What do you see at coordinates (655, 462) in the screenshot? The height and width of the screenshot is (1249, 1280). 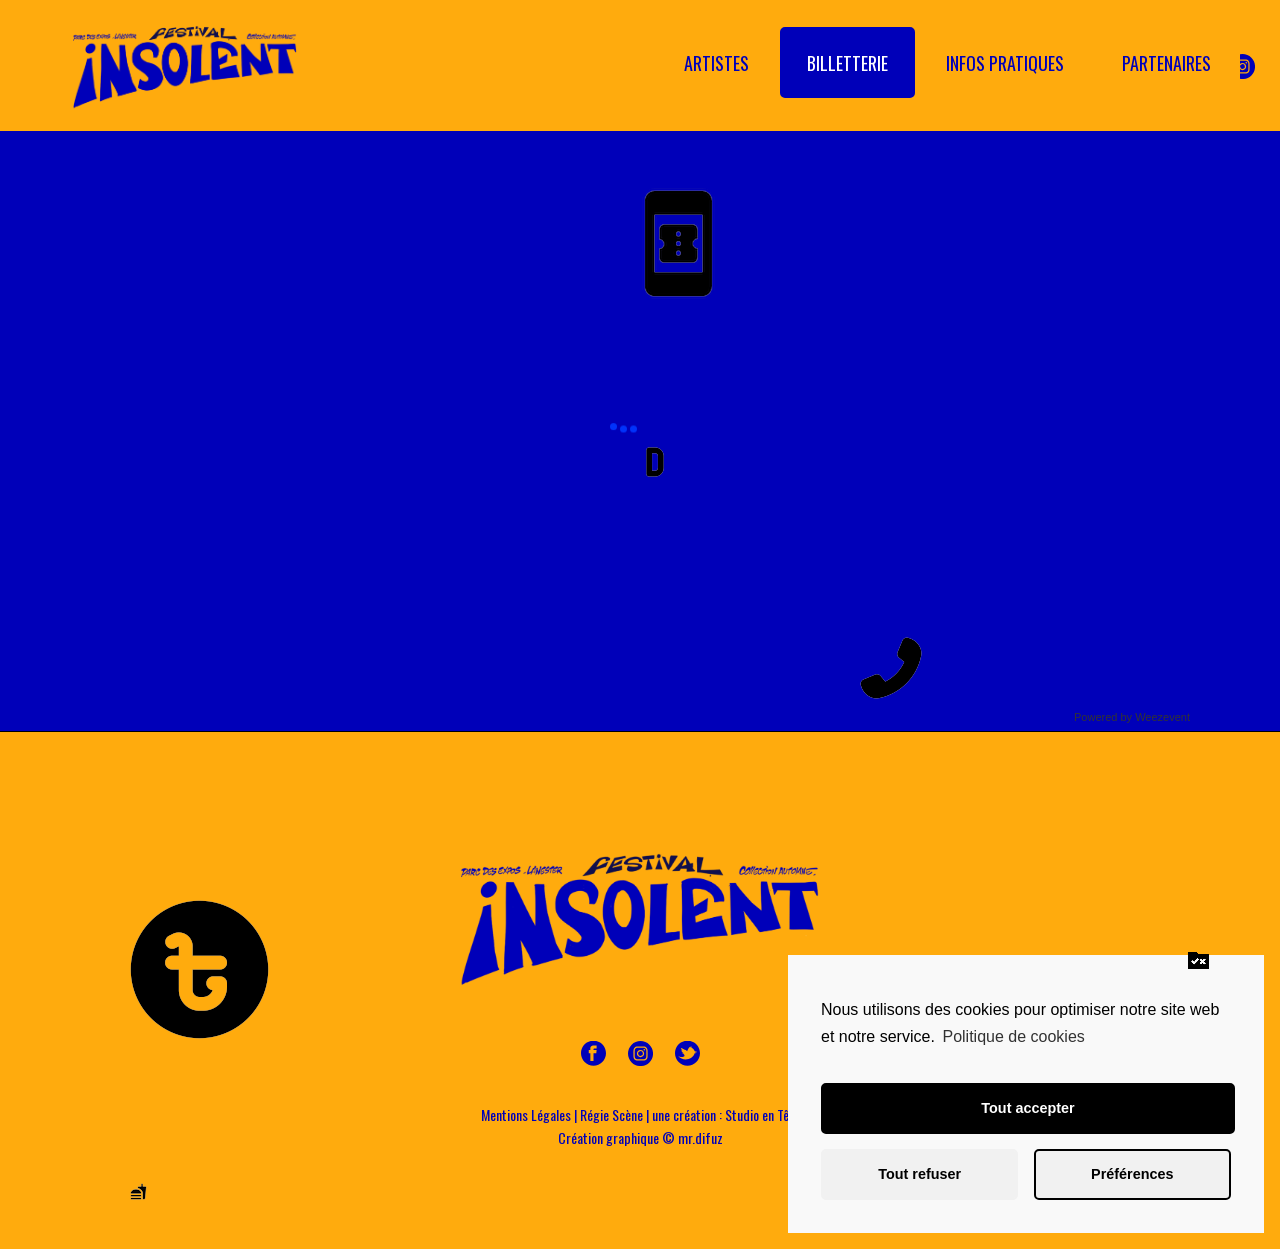 I see `indicates a "D" grade or rating` at bounding box center [655, 462].